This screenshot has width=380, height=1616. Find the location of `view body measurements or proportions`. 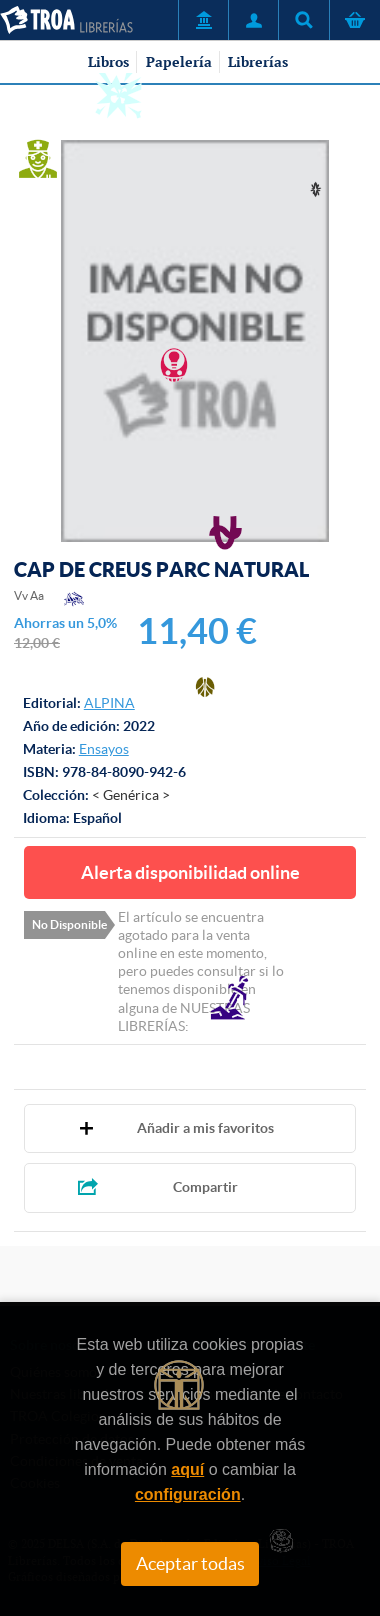

view body measurements or proportions is located at coordinates (179, 1385).